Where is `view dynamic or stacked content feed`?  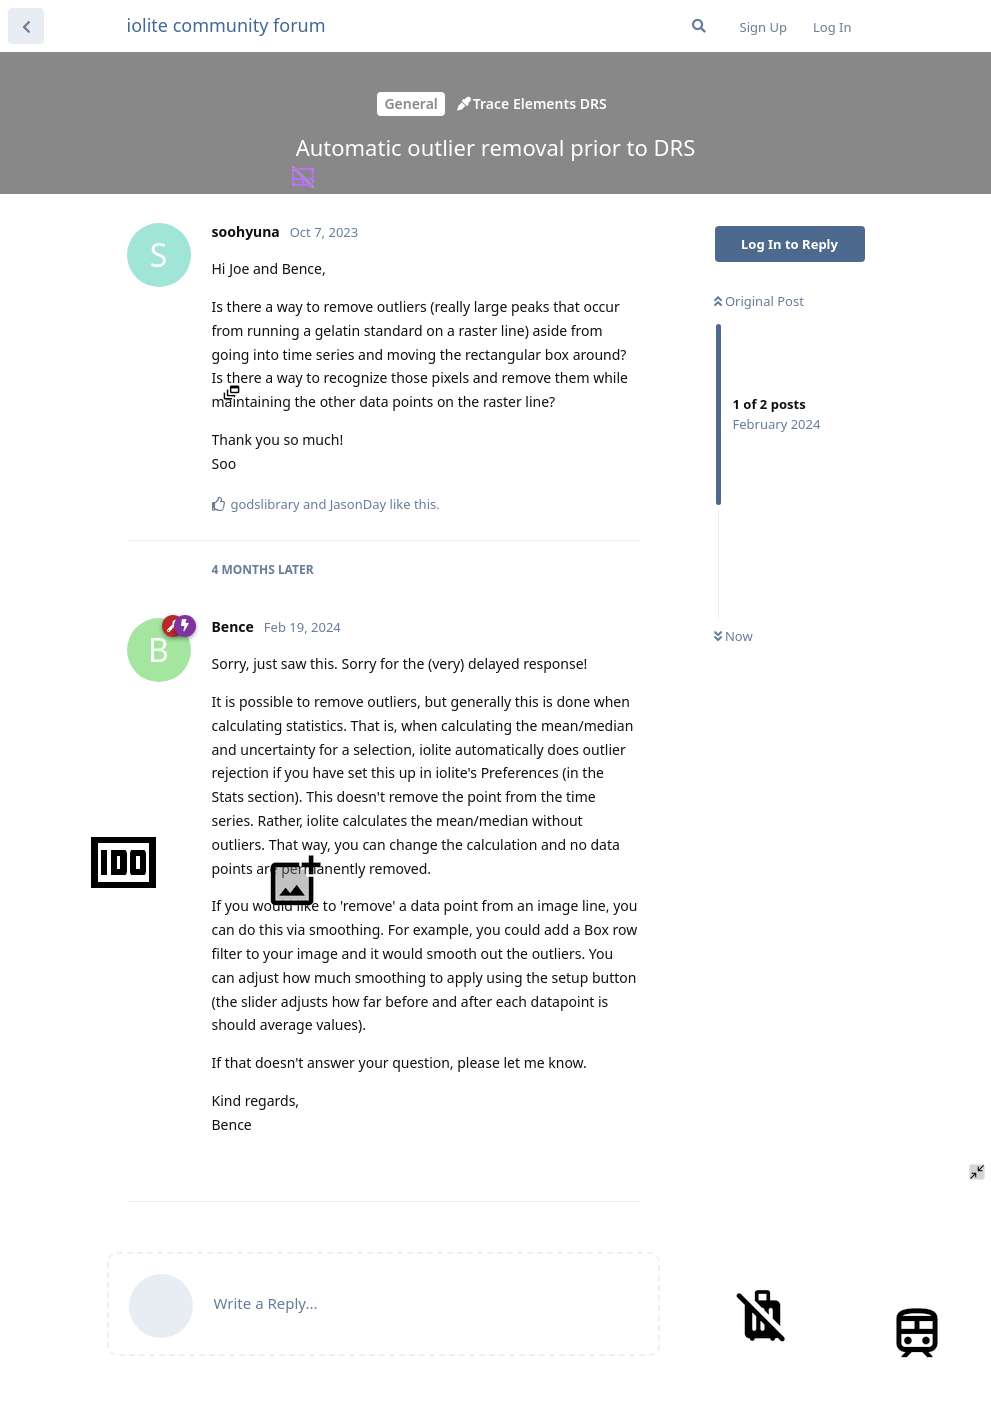 view dynamic or stacked content feed is located at coordinates (231, 392).